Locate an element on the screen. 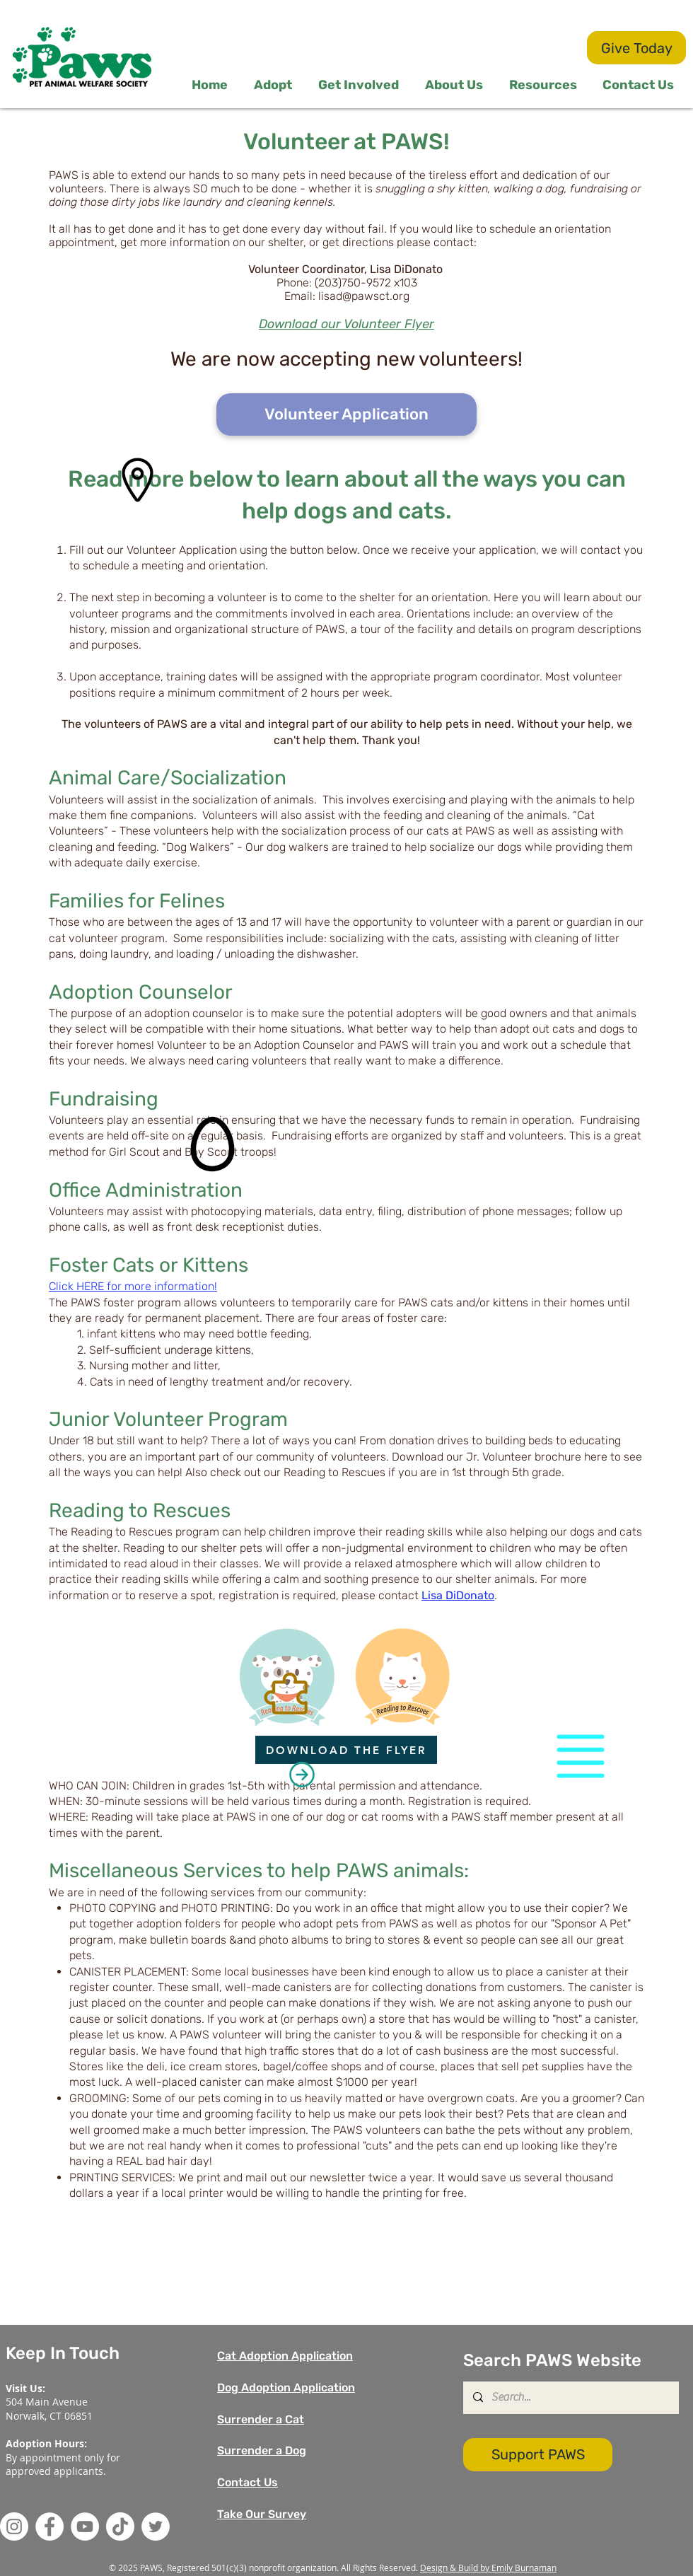  view current location on map is located at coordinates (137, 480).